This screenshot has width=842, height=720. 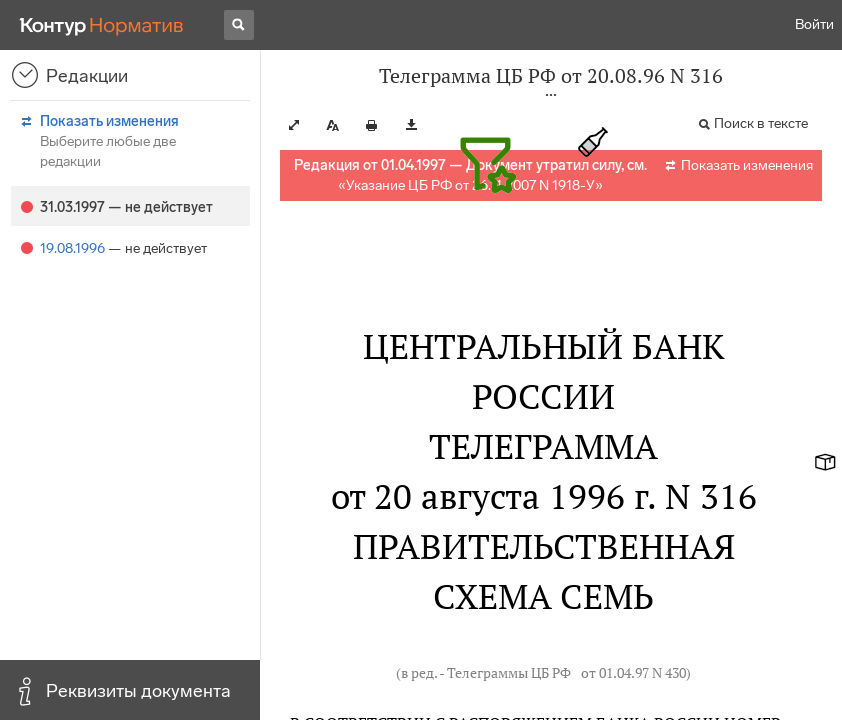 I want to click on browse alcoholic beverage options, so click(x=592, y=142).